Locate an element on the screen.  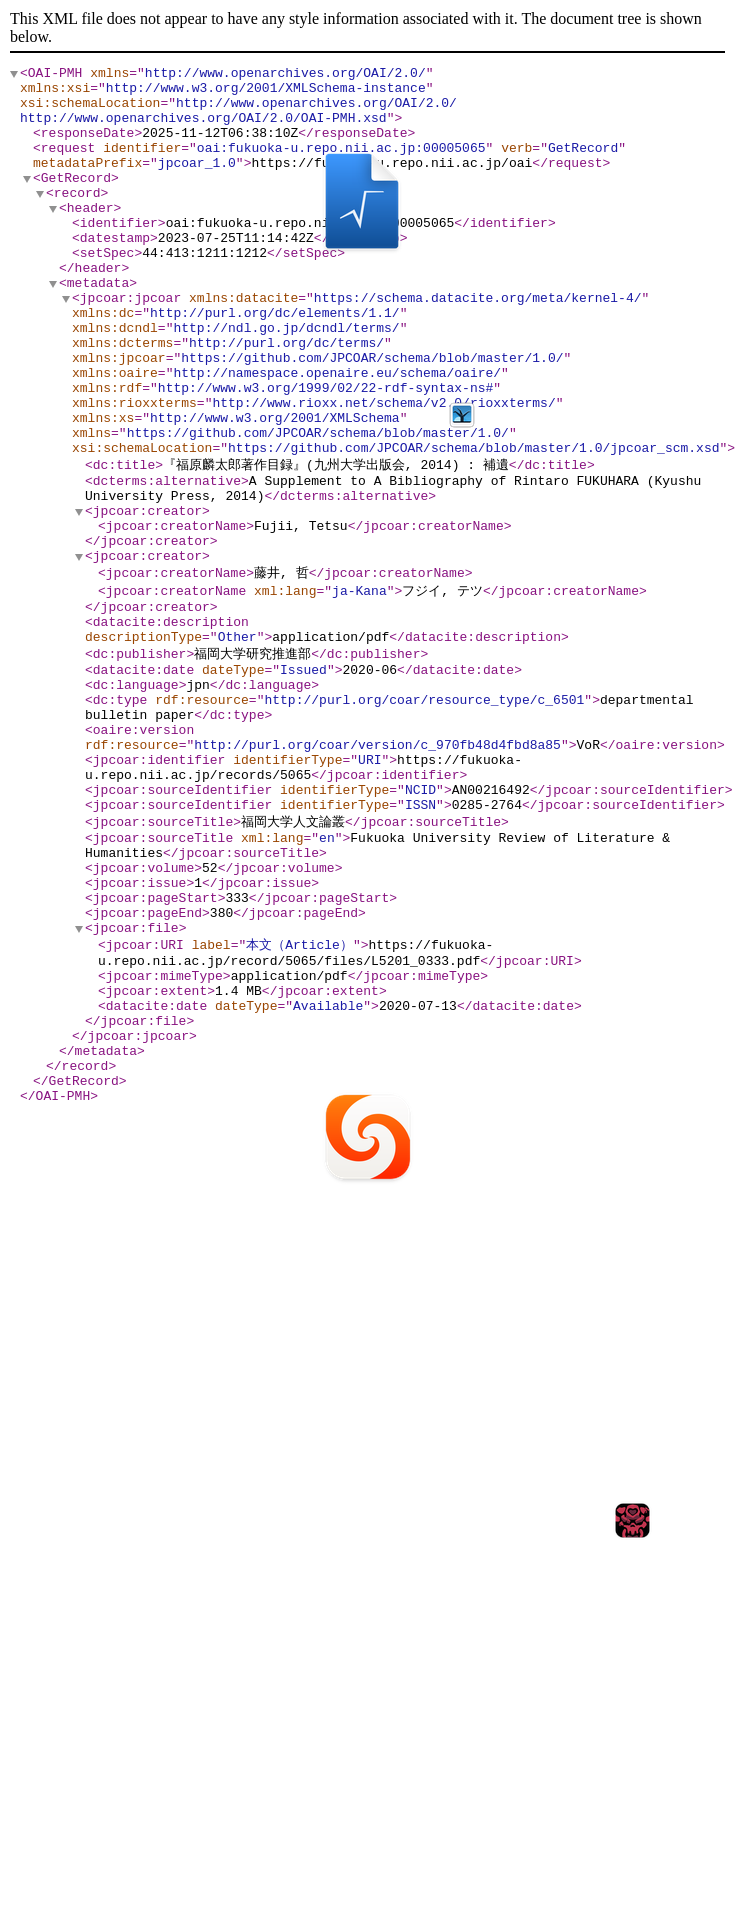
launch helltaker game is located at coordinates (632, 1520).